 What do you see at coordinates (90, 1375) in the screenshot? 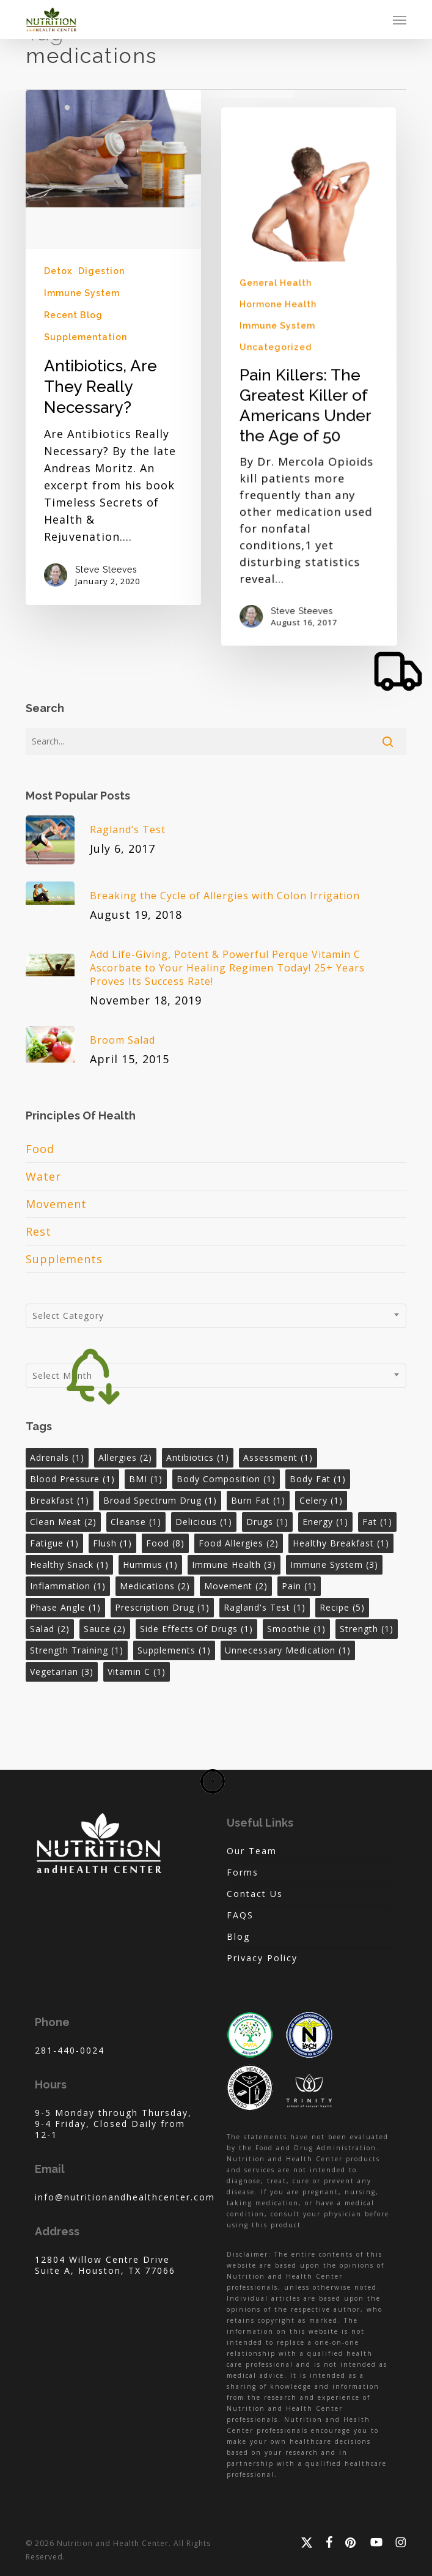
I see `download notifications` at bounding box center [90, 1375].